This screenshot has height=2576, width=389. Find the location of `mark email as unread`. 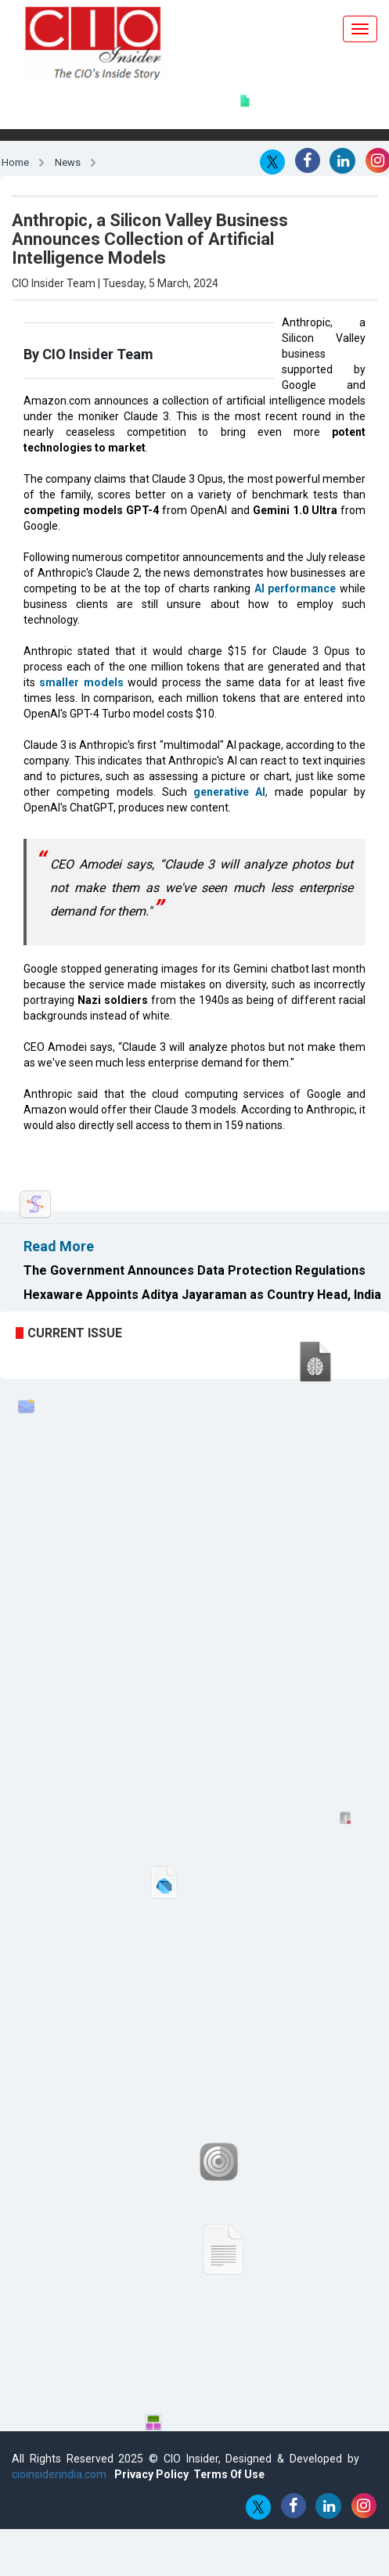

mark email as unread is located at coordinates (26, 1406).